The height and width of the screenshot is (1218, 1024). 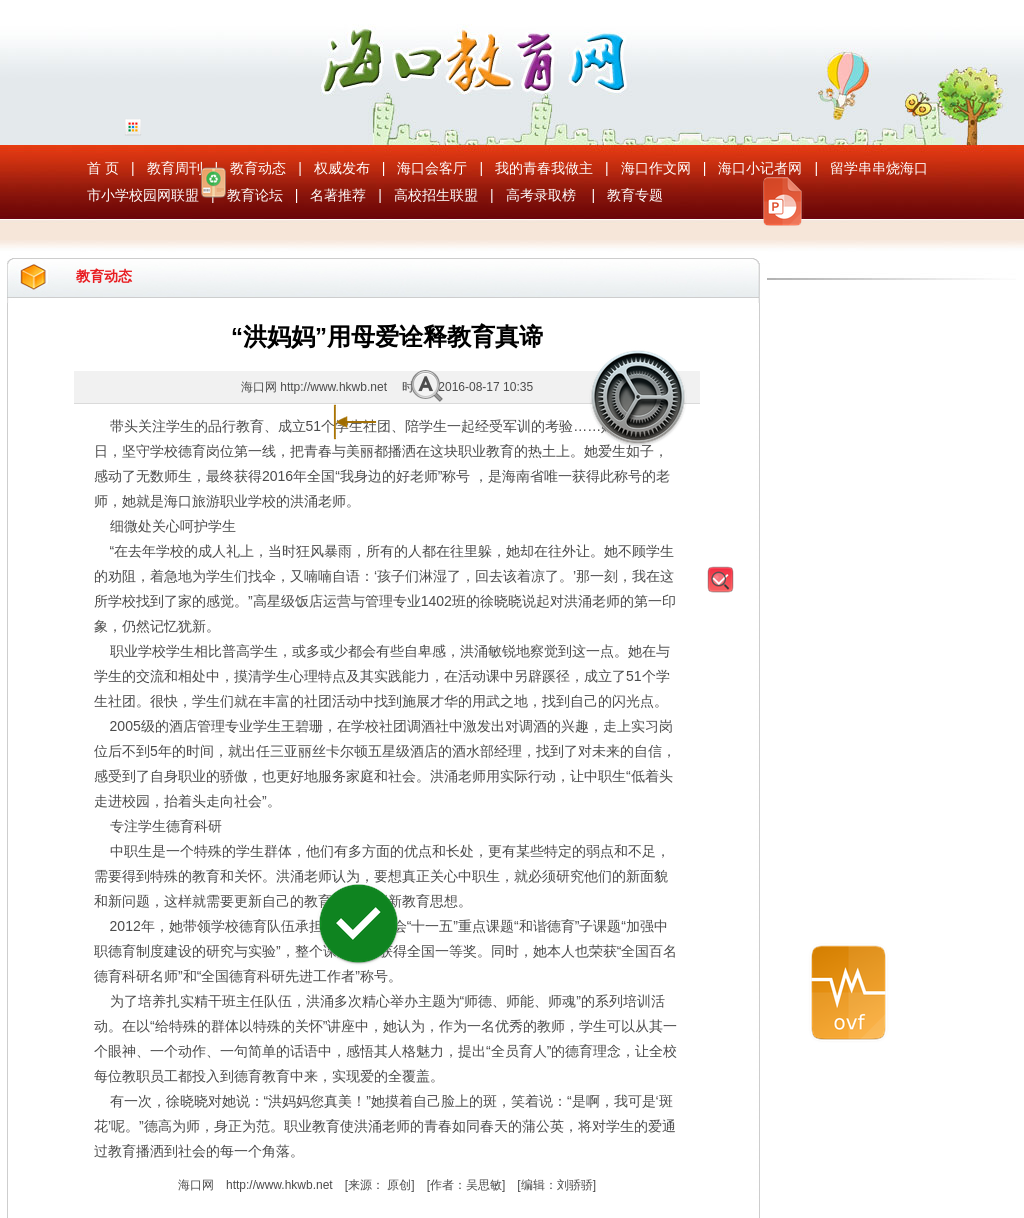 I want to click on confirm or accept a calculation, so click(x=358, y=923).